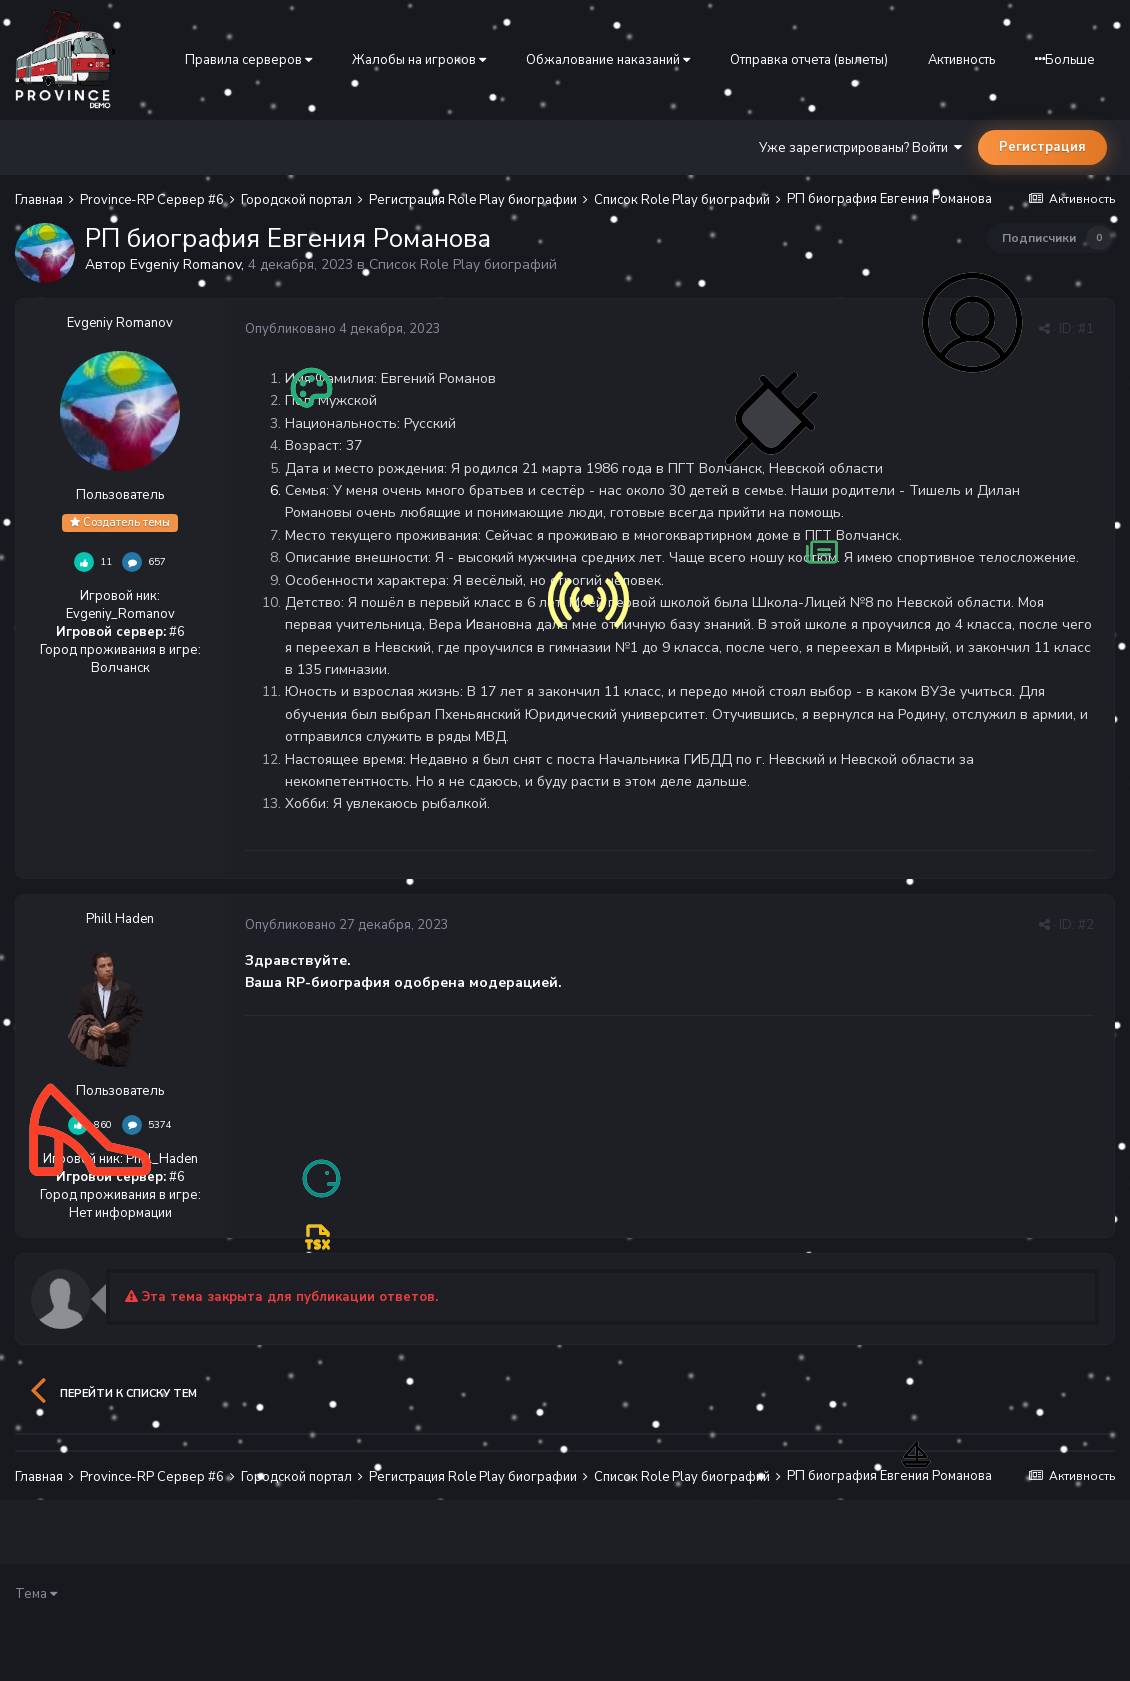 The width and height of the screenshot is (1130, 1681). Describe the element at coordinates (972, 322) in the screenshot. I see `view your profile` at that location.